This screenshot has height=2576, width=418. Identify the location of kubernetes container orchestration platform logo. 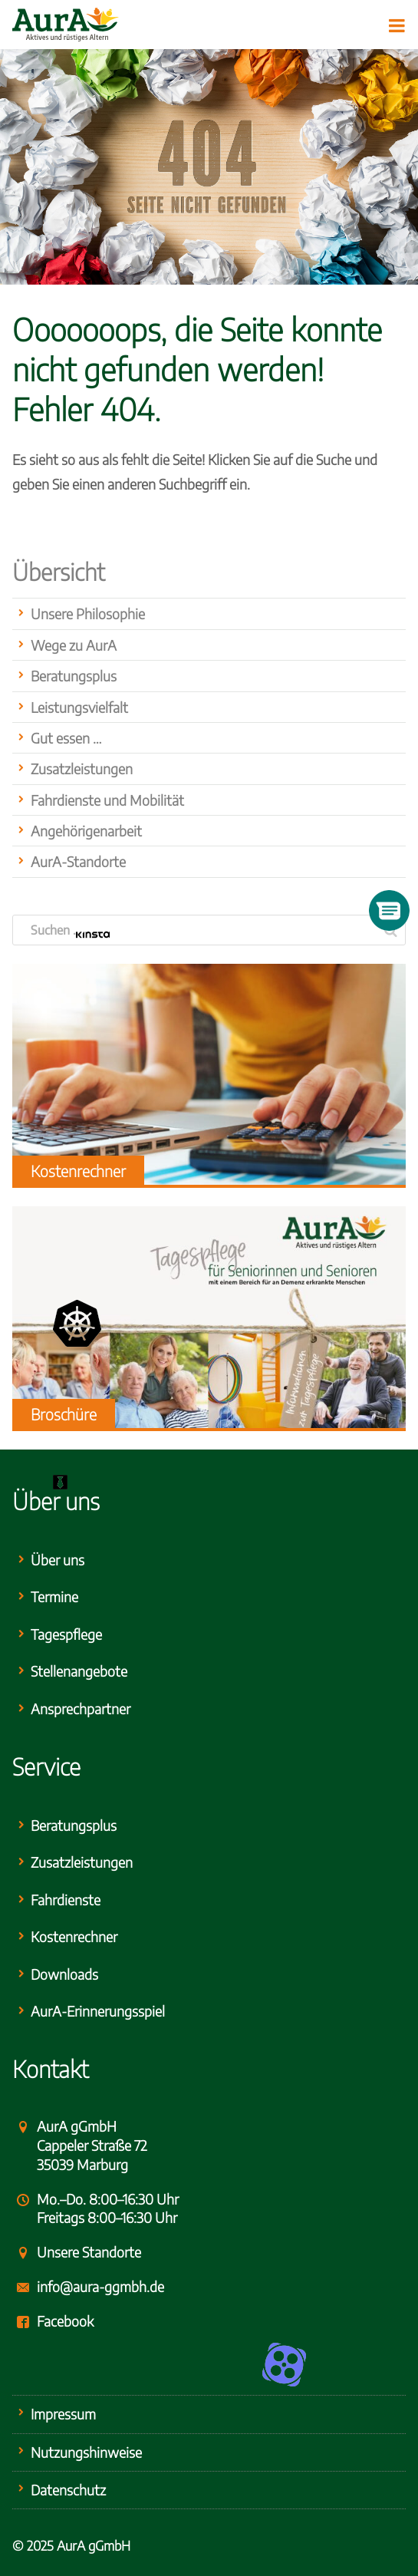
(77, 1323).